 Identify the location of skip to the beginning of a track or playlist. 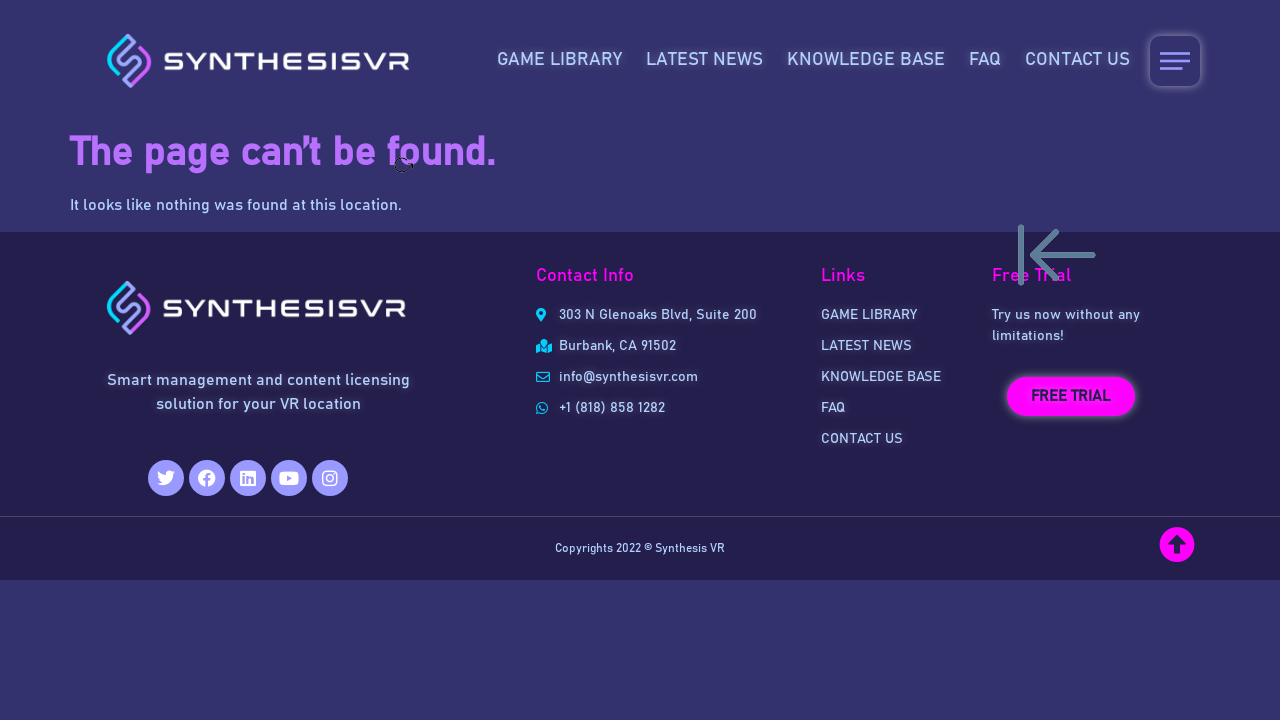
(1055, 255).